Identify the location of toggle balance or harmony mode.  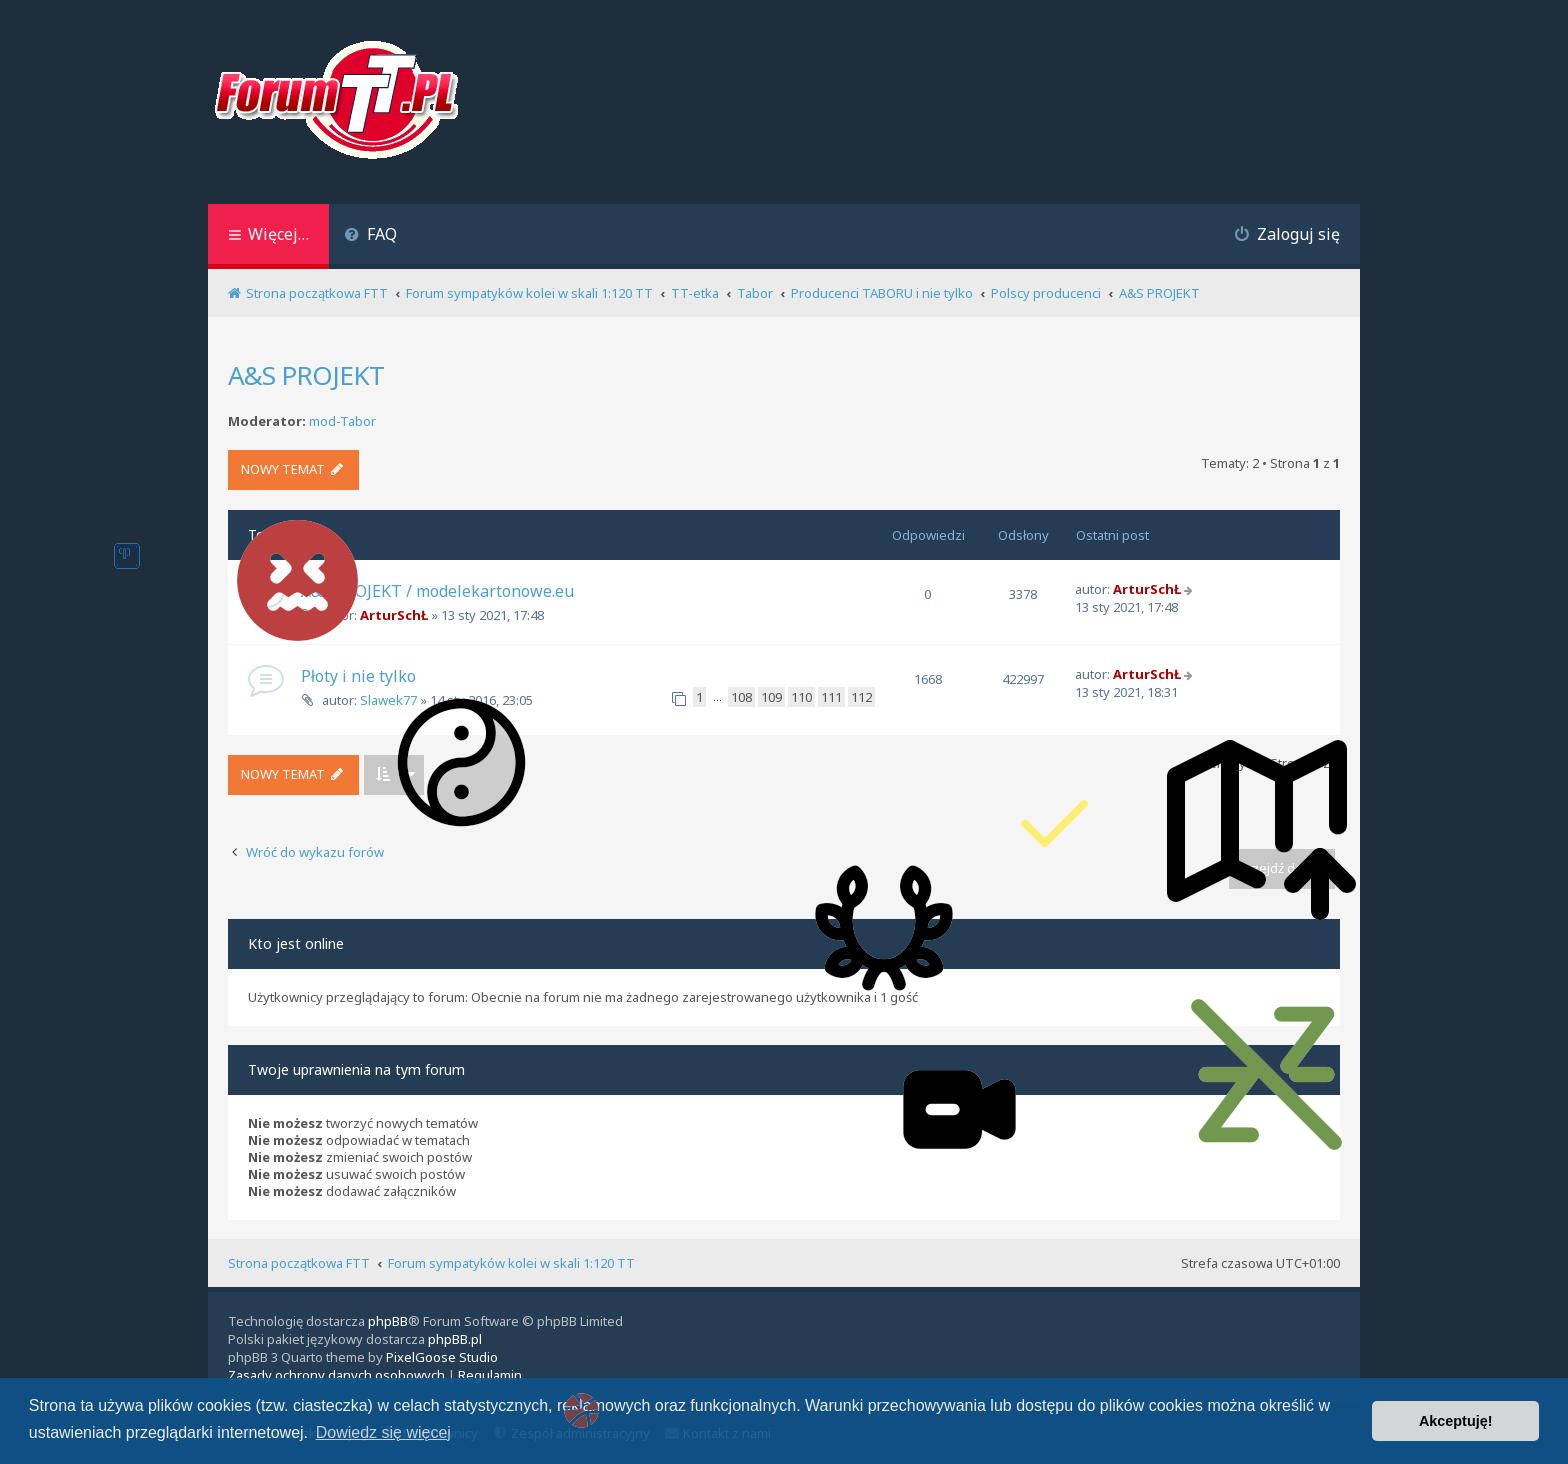
(461, 762).